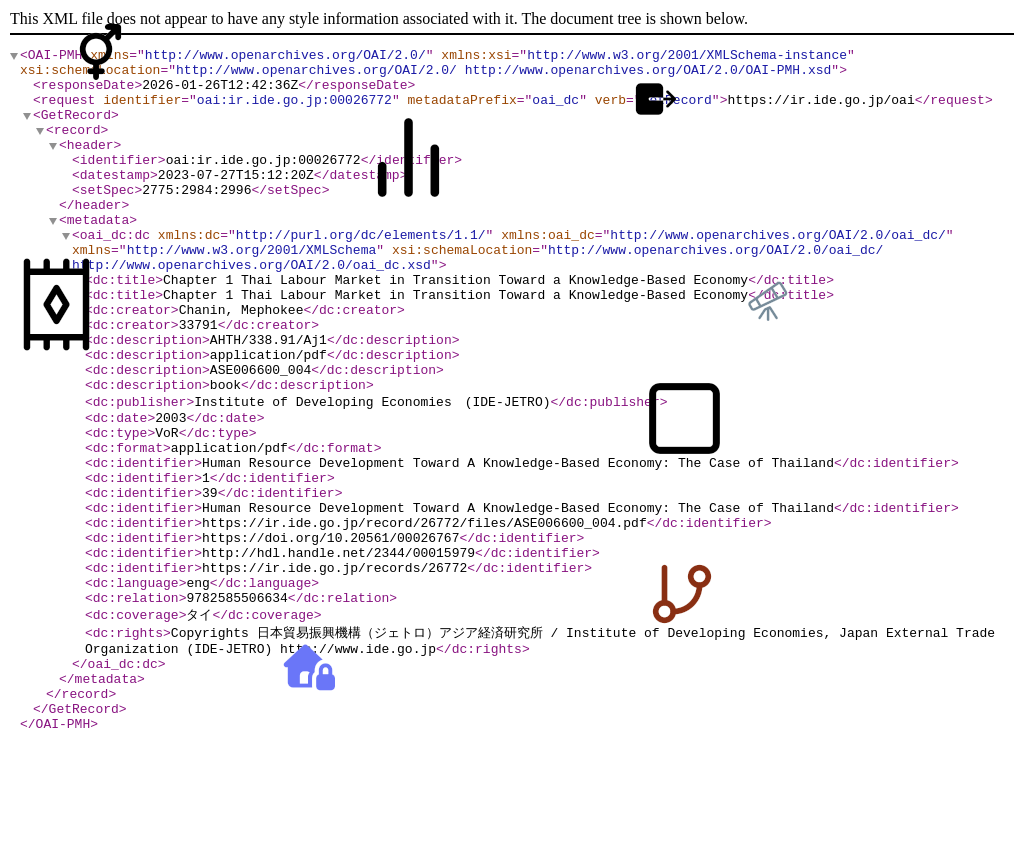  I want to click on view rug or carpet options, so click(56, 304).